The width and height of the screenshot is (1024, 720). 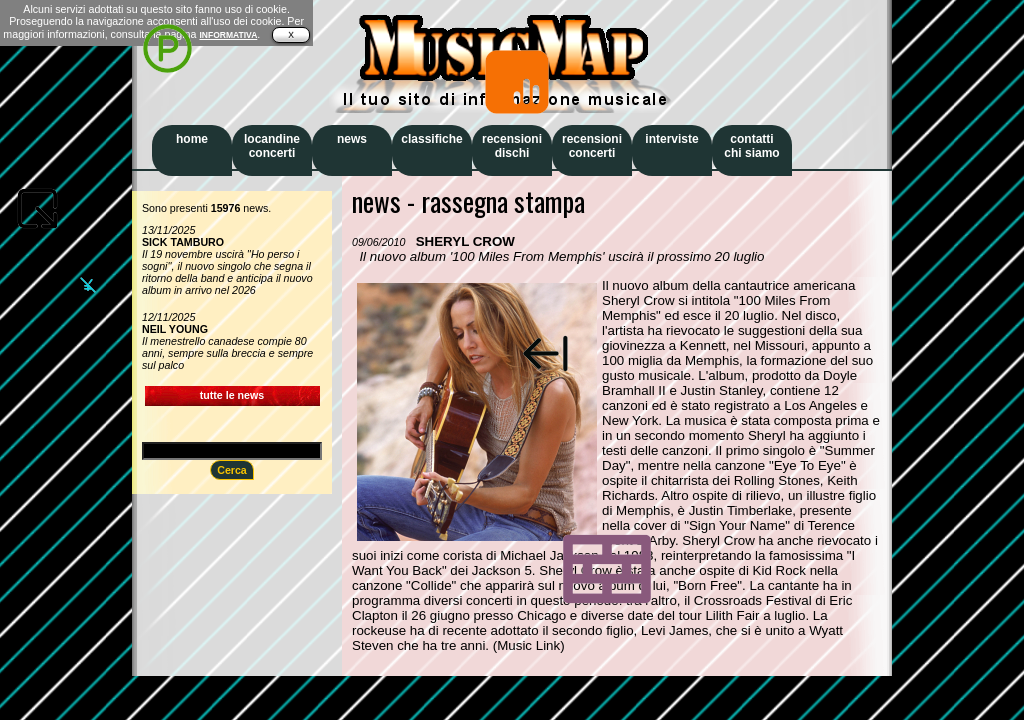 What do you see at coordinates (167, 48) in the screenshot?
I see `find nearby parking locations` at bounding box center [167, 48].